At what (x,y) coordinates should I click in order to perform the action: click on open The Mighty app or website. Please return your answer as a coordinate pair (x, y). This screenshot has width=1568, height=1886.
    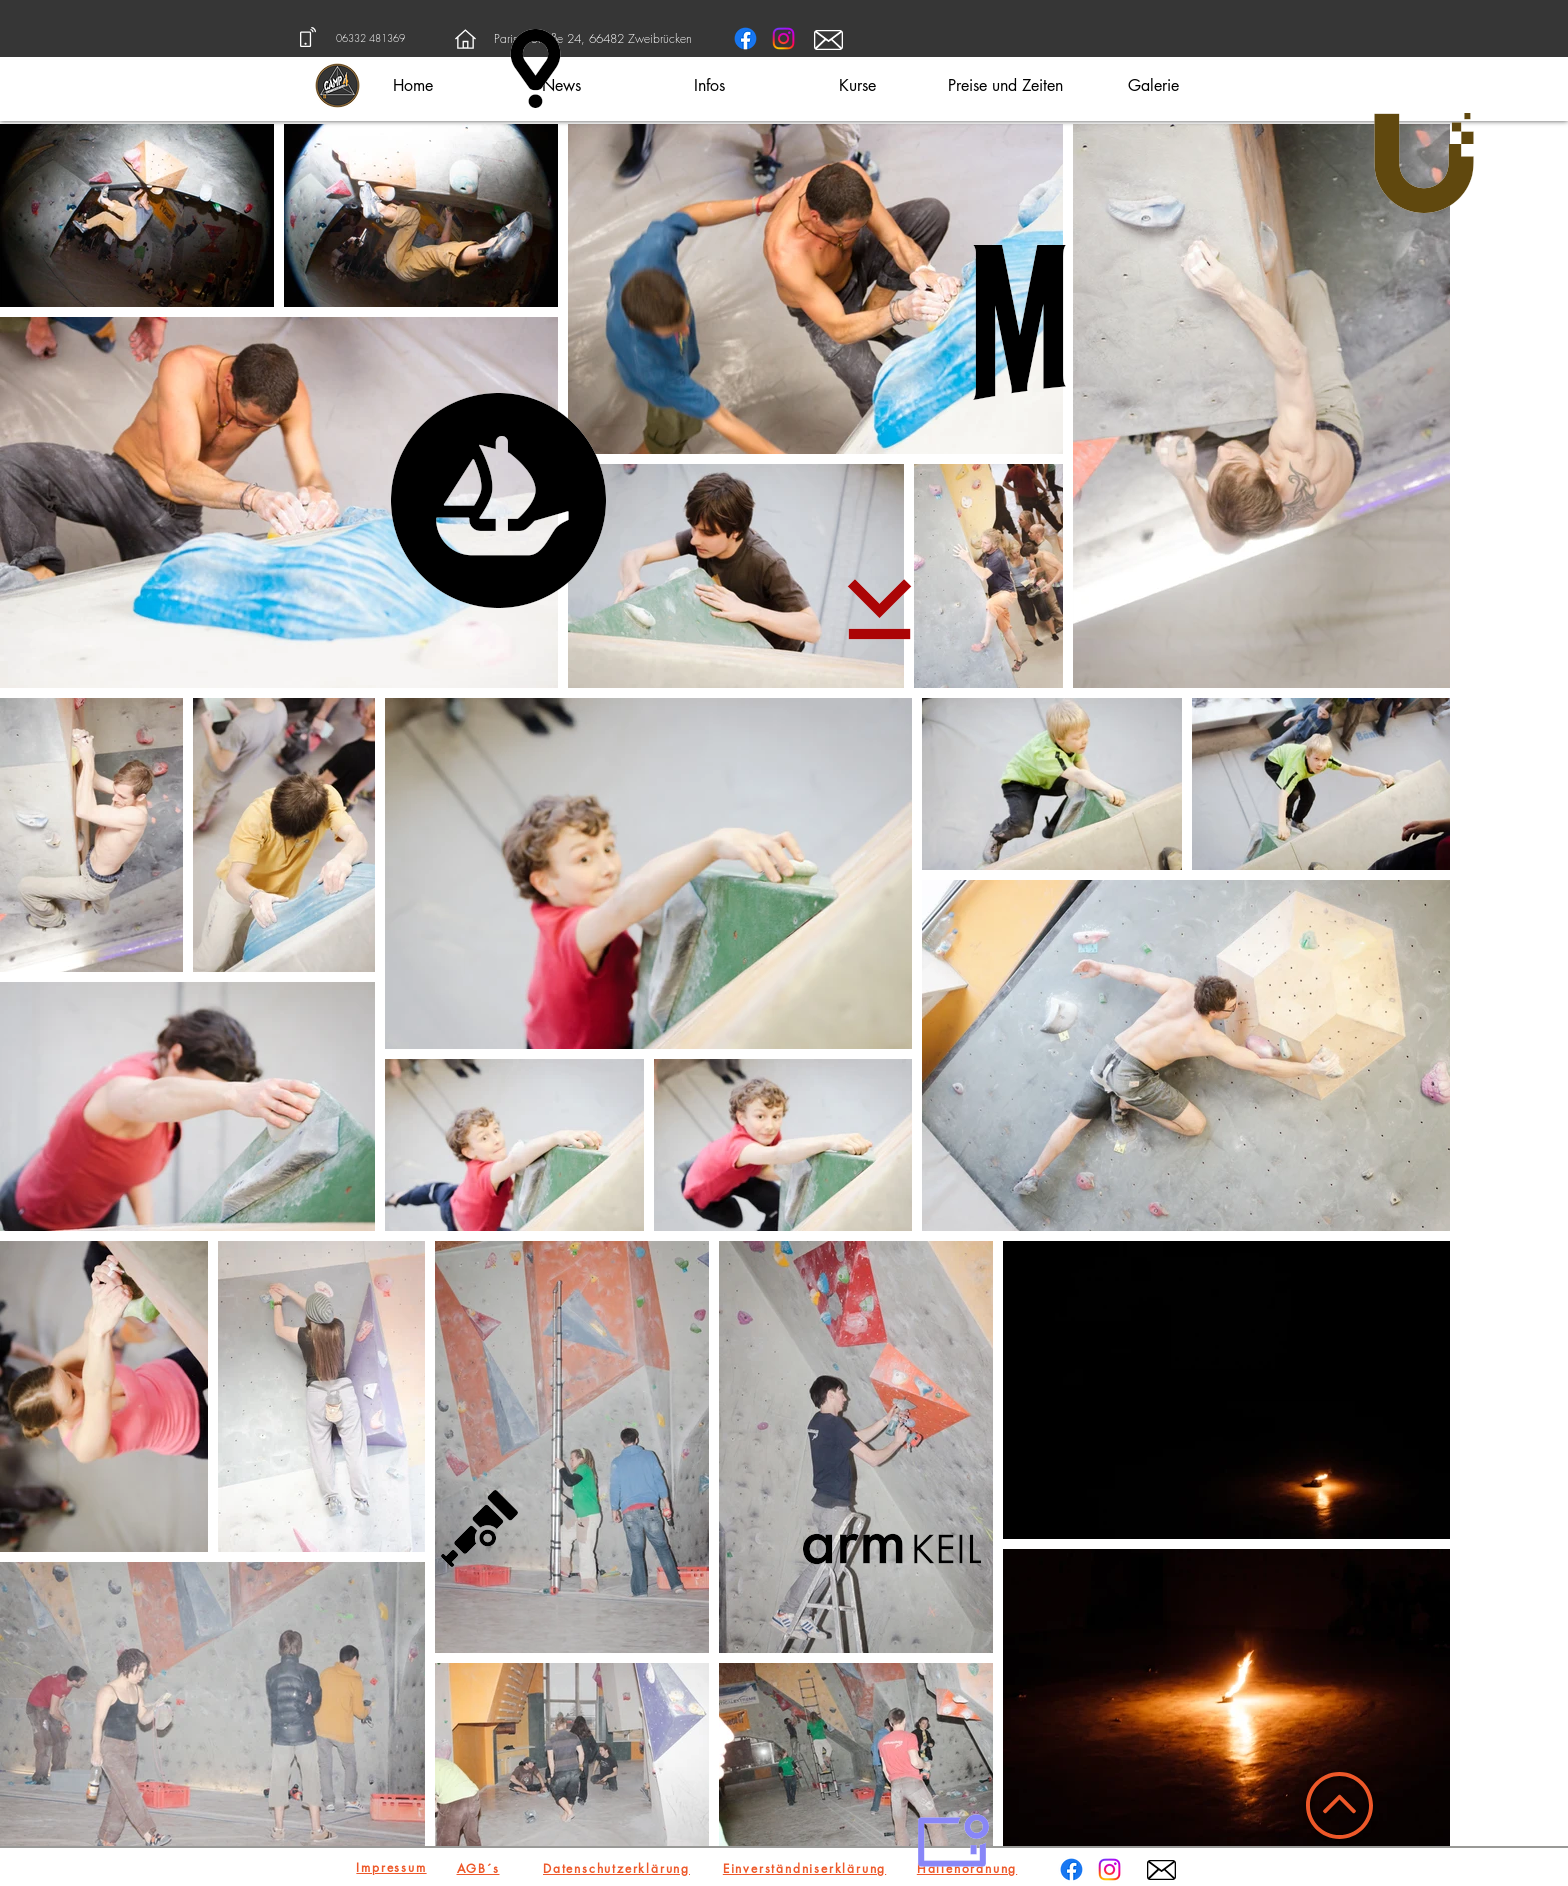
    Looking at the image, I should click on (1019, 322).